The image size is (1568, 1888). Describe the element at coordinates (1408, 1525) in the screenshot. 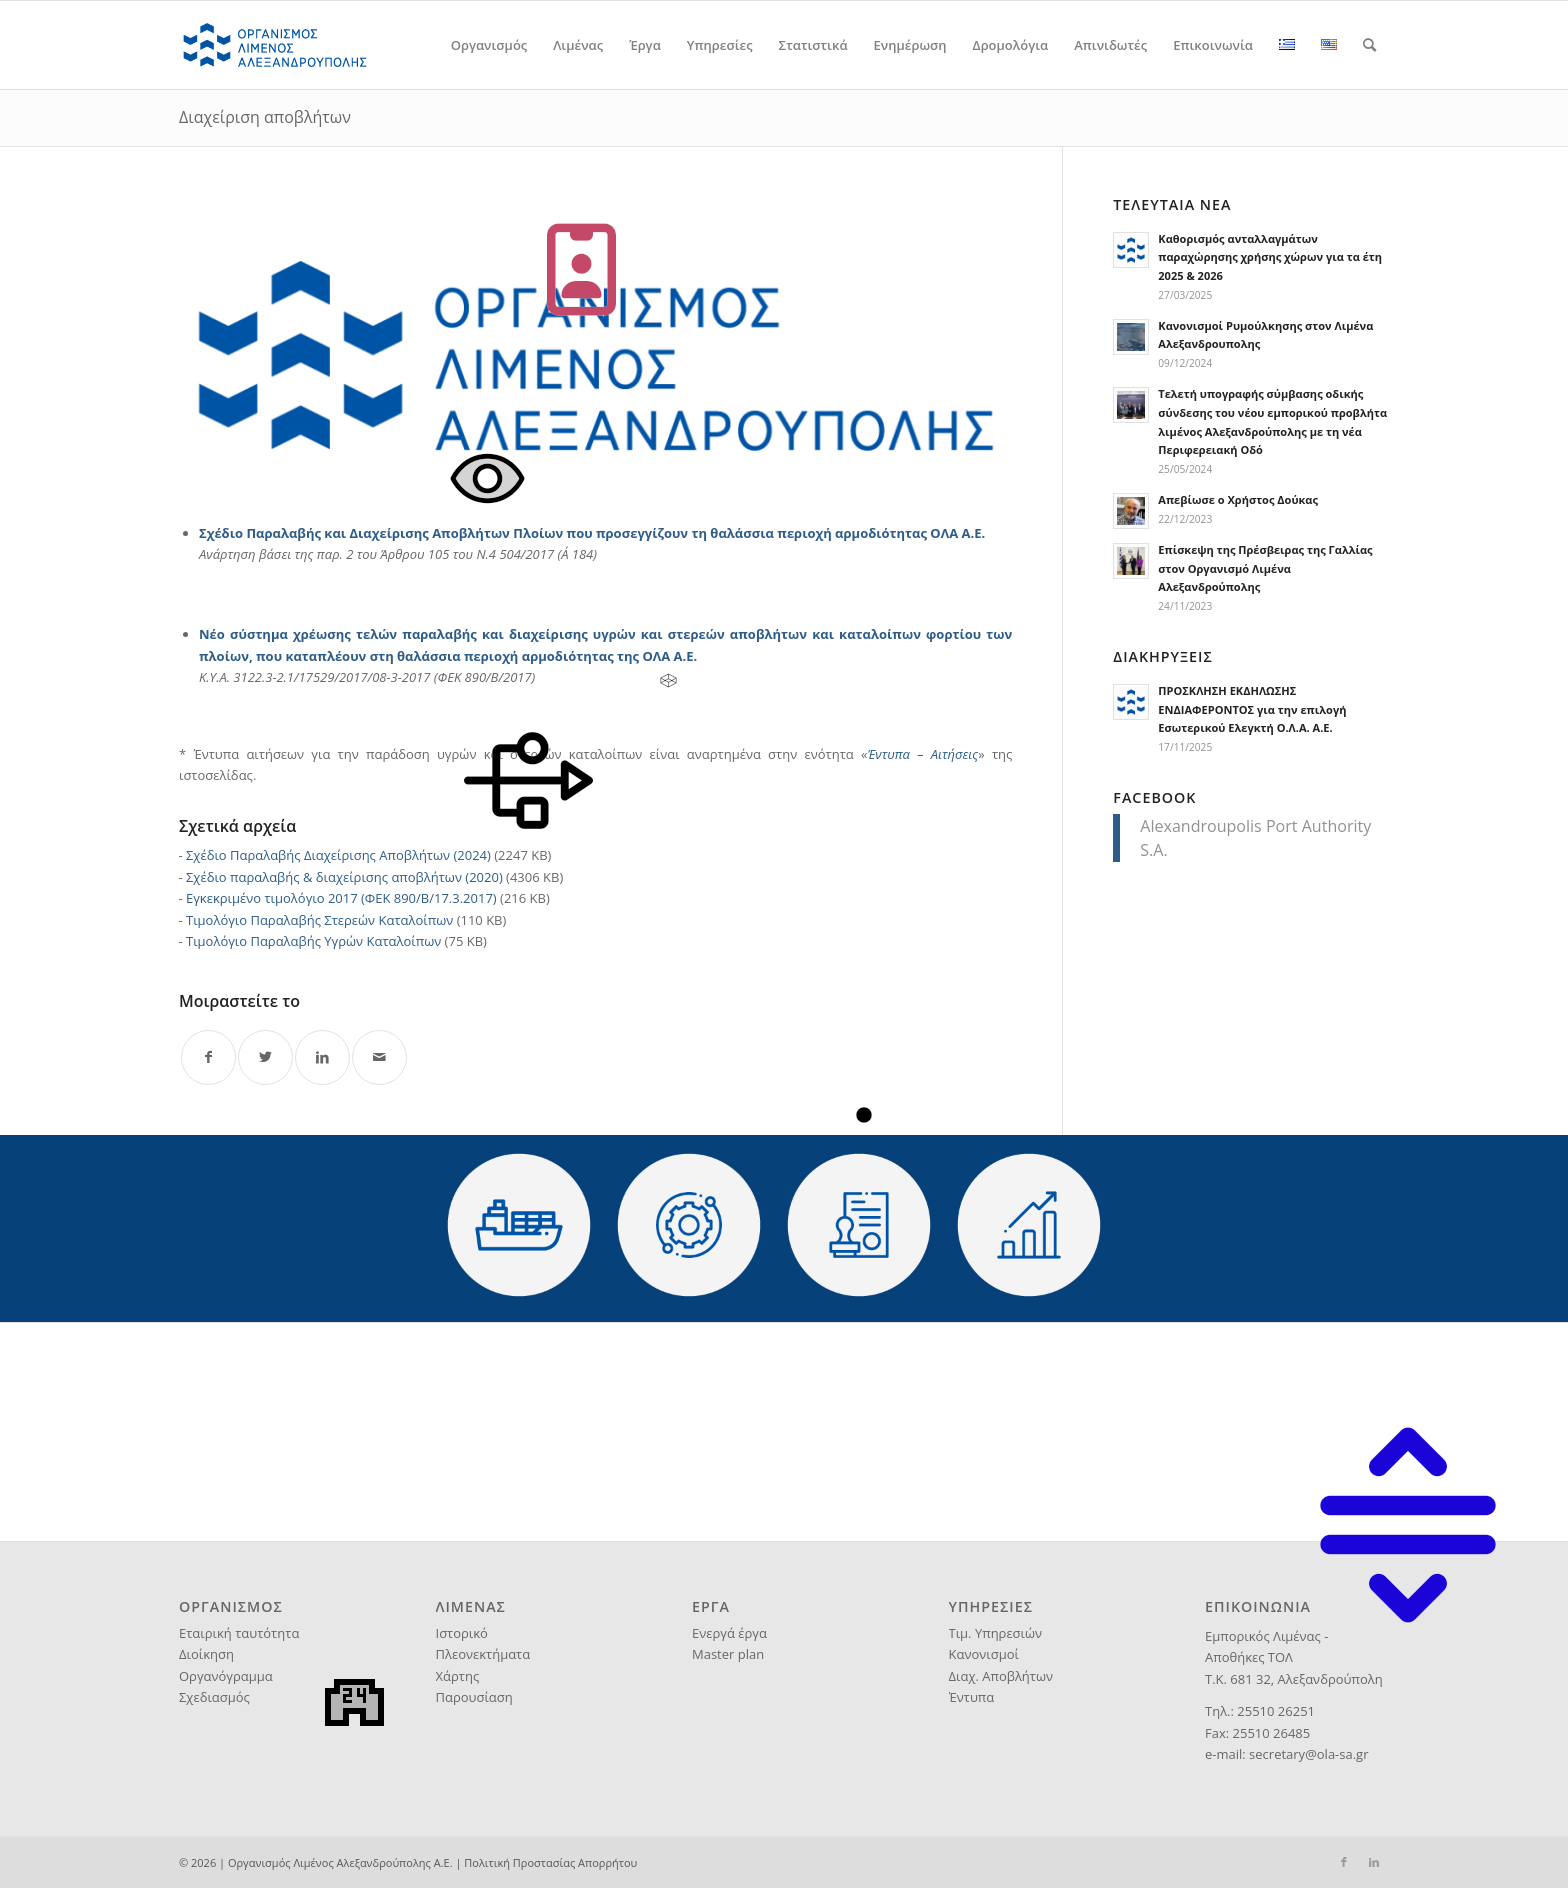

I see `reorder menu items or list elements` at that location.